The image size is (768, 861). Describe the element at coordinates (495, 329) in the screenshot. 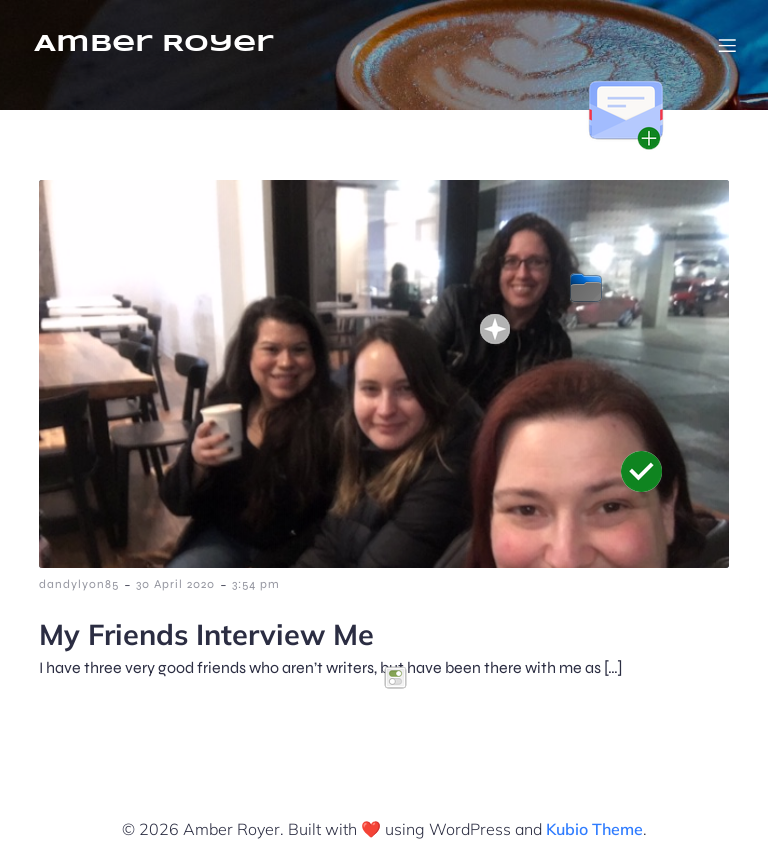

I see `remove trust from a bluetooth device` at that location.